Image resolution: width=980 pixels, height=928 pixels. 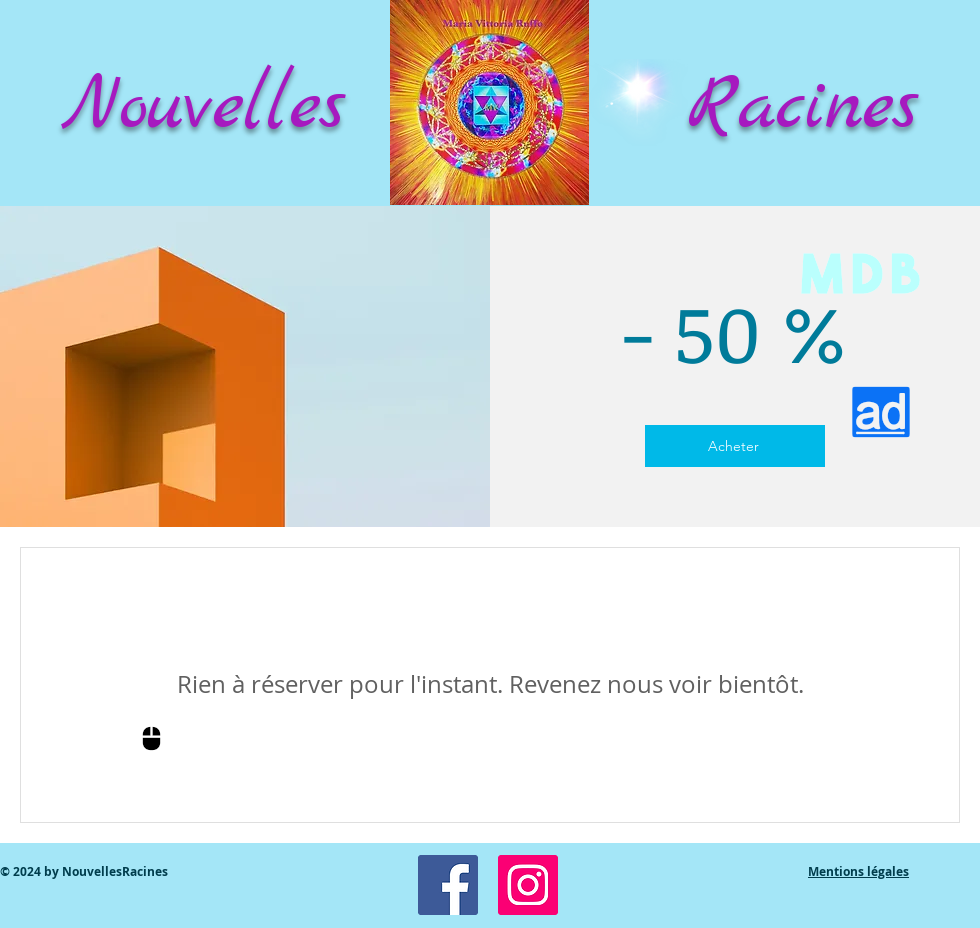 What do you see at coordinates (881, 412) in the screenshot?
I see `Adversal advertising platform logo` at bounding box center [881, 412].